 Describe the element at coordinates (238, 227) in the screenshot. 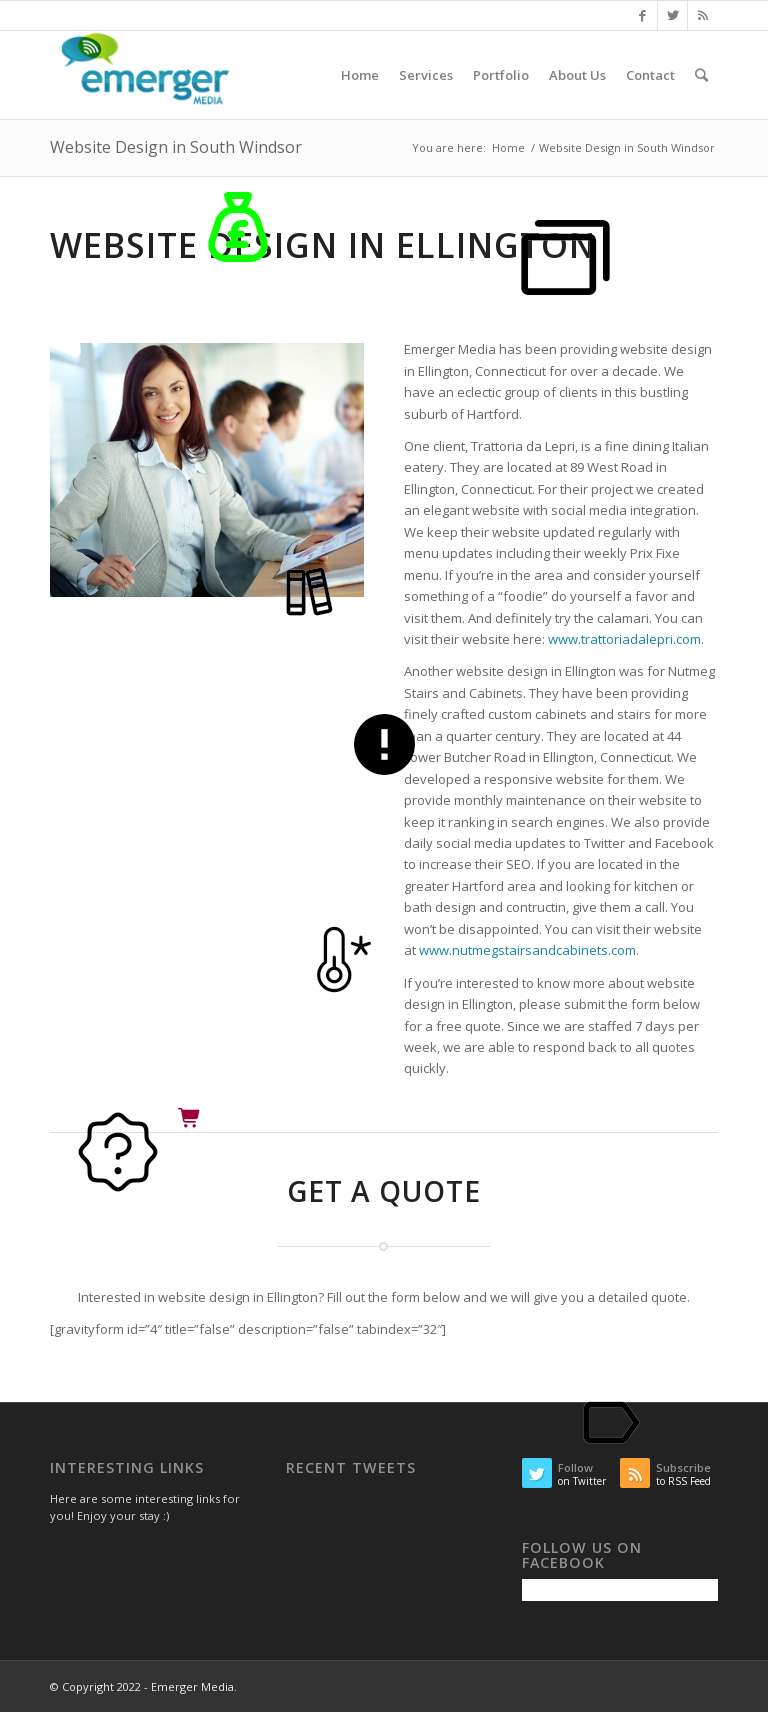

I see `view tax payment in pounds` at that location.